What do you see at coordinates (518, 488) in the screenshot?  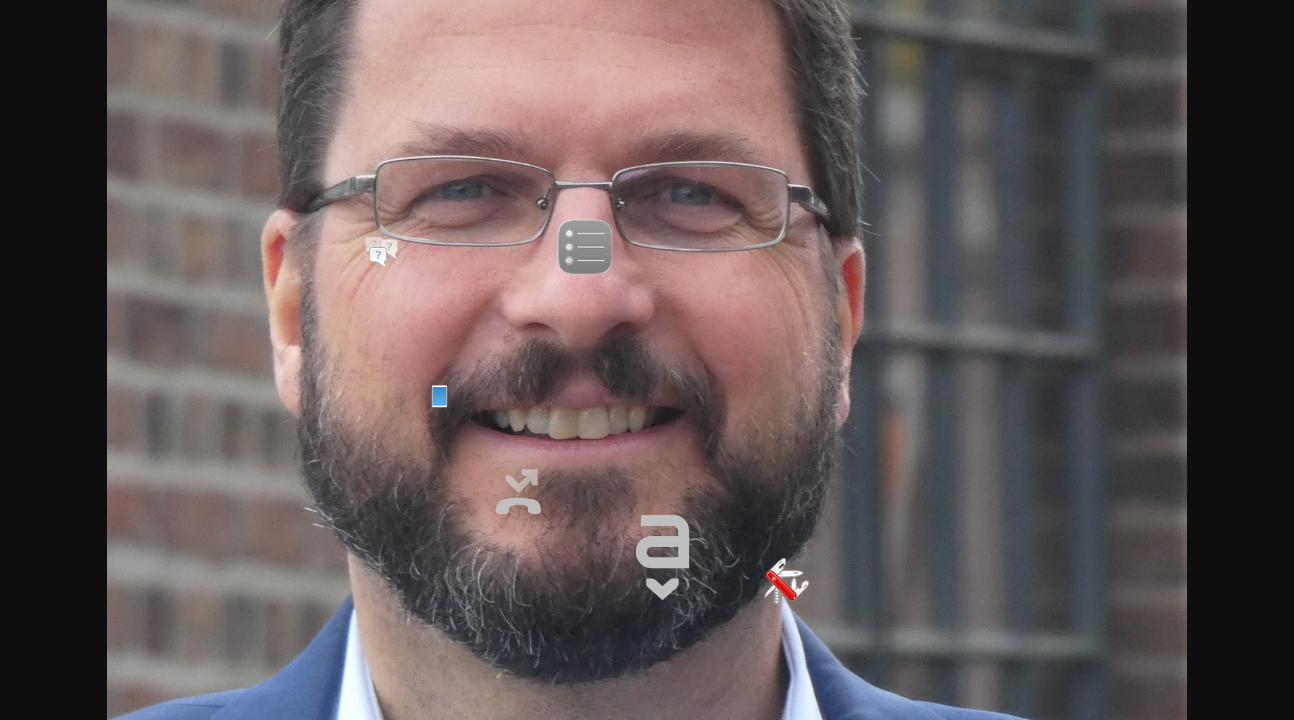 I see `indicates a missed phone call` at bounding box center [518, 488].